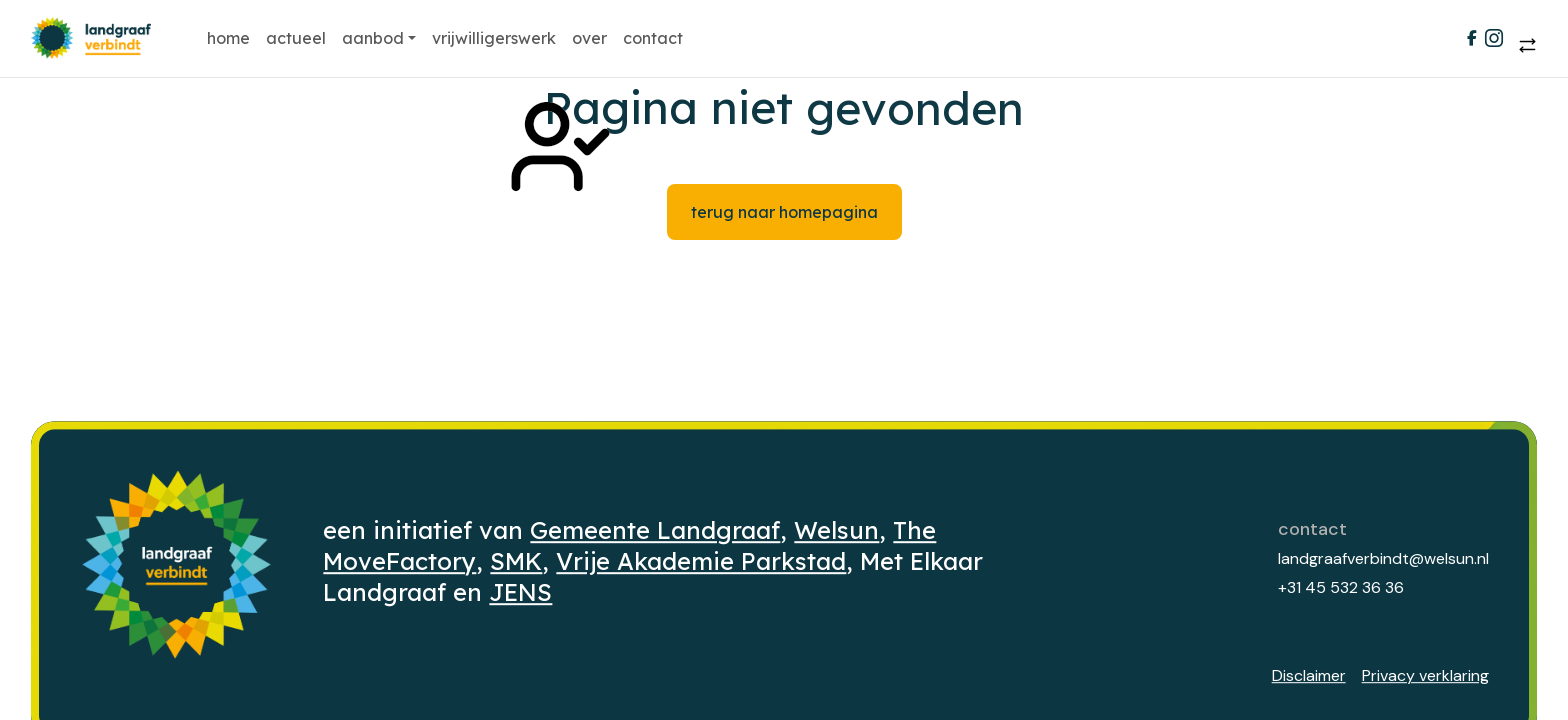 The height and width of the screenshot is (720, 1568). What do you see at coordinates (1527, 45) in the screenshot?
I see `swap or exchange items` at bounding box center [1527, 45].